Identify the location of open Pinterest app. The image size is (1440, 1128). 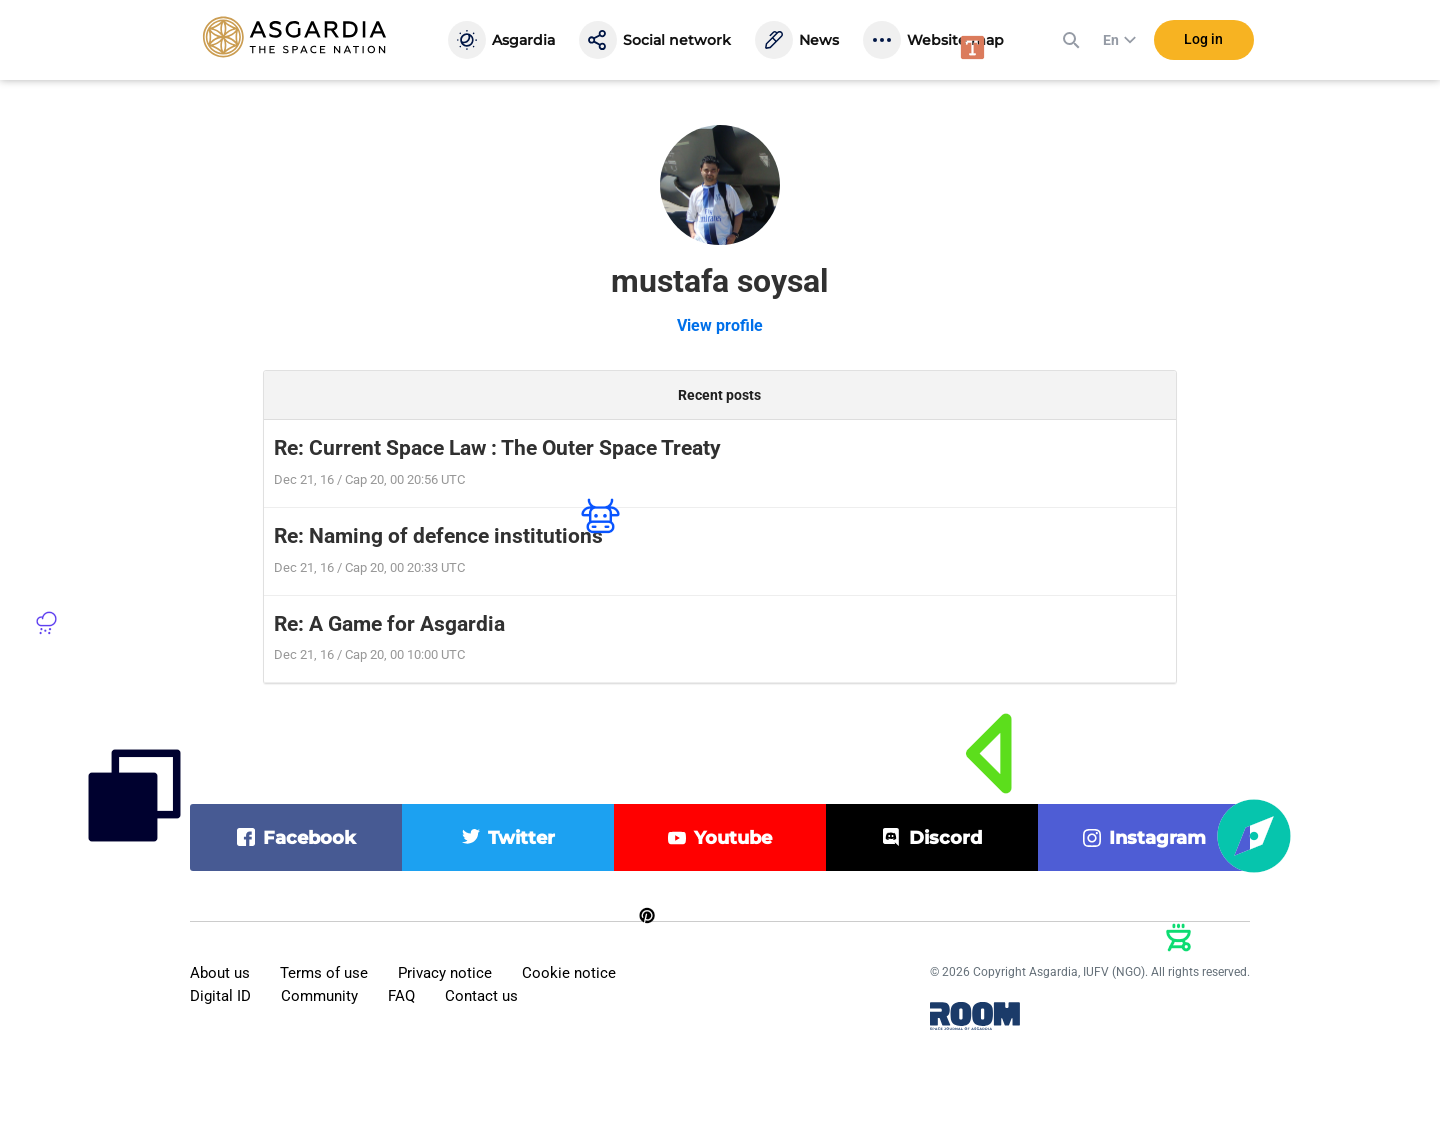
(646, 915).